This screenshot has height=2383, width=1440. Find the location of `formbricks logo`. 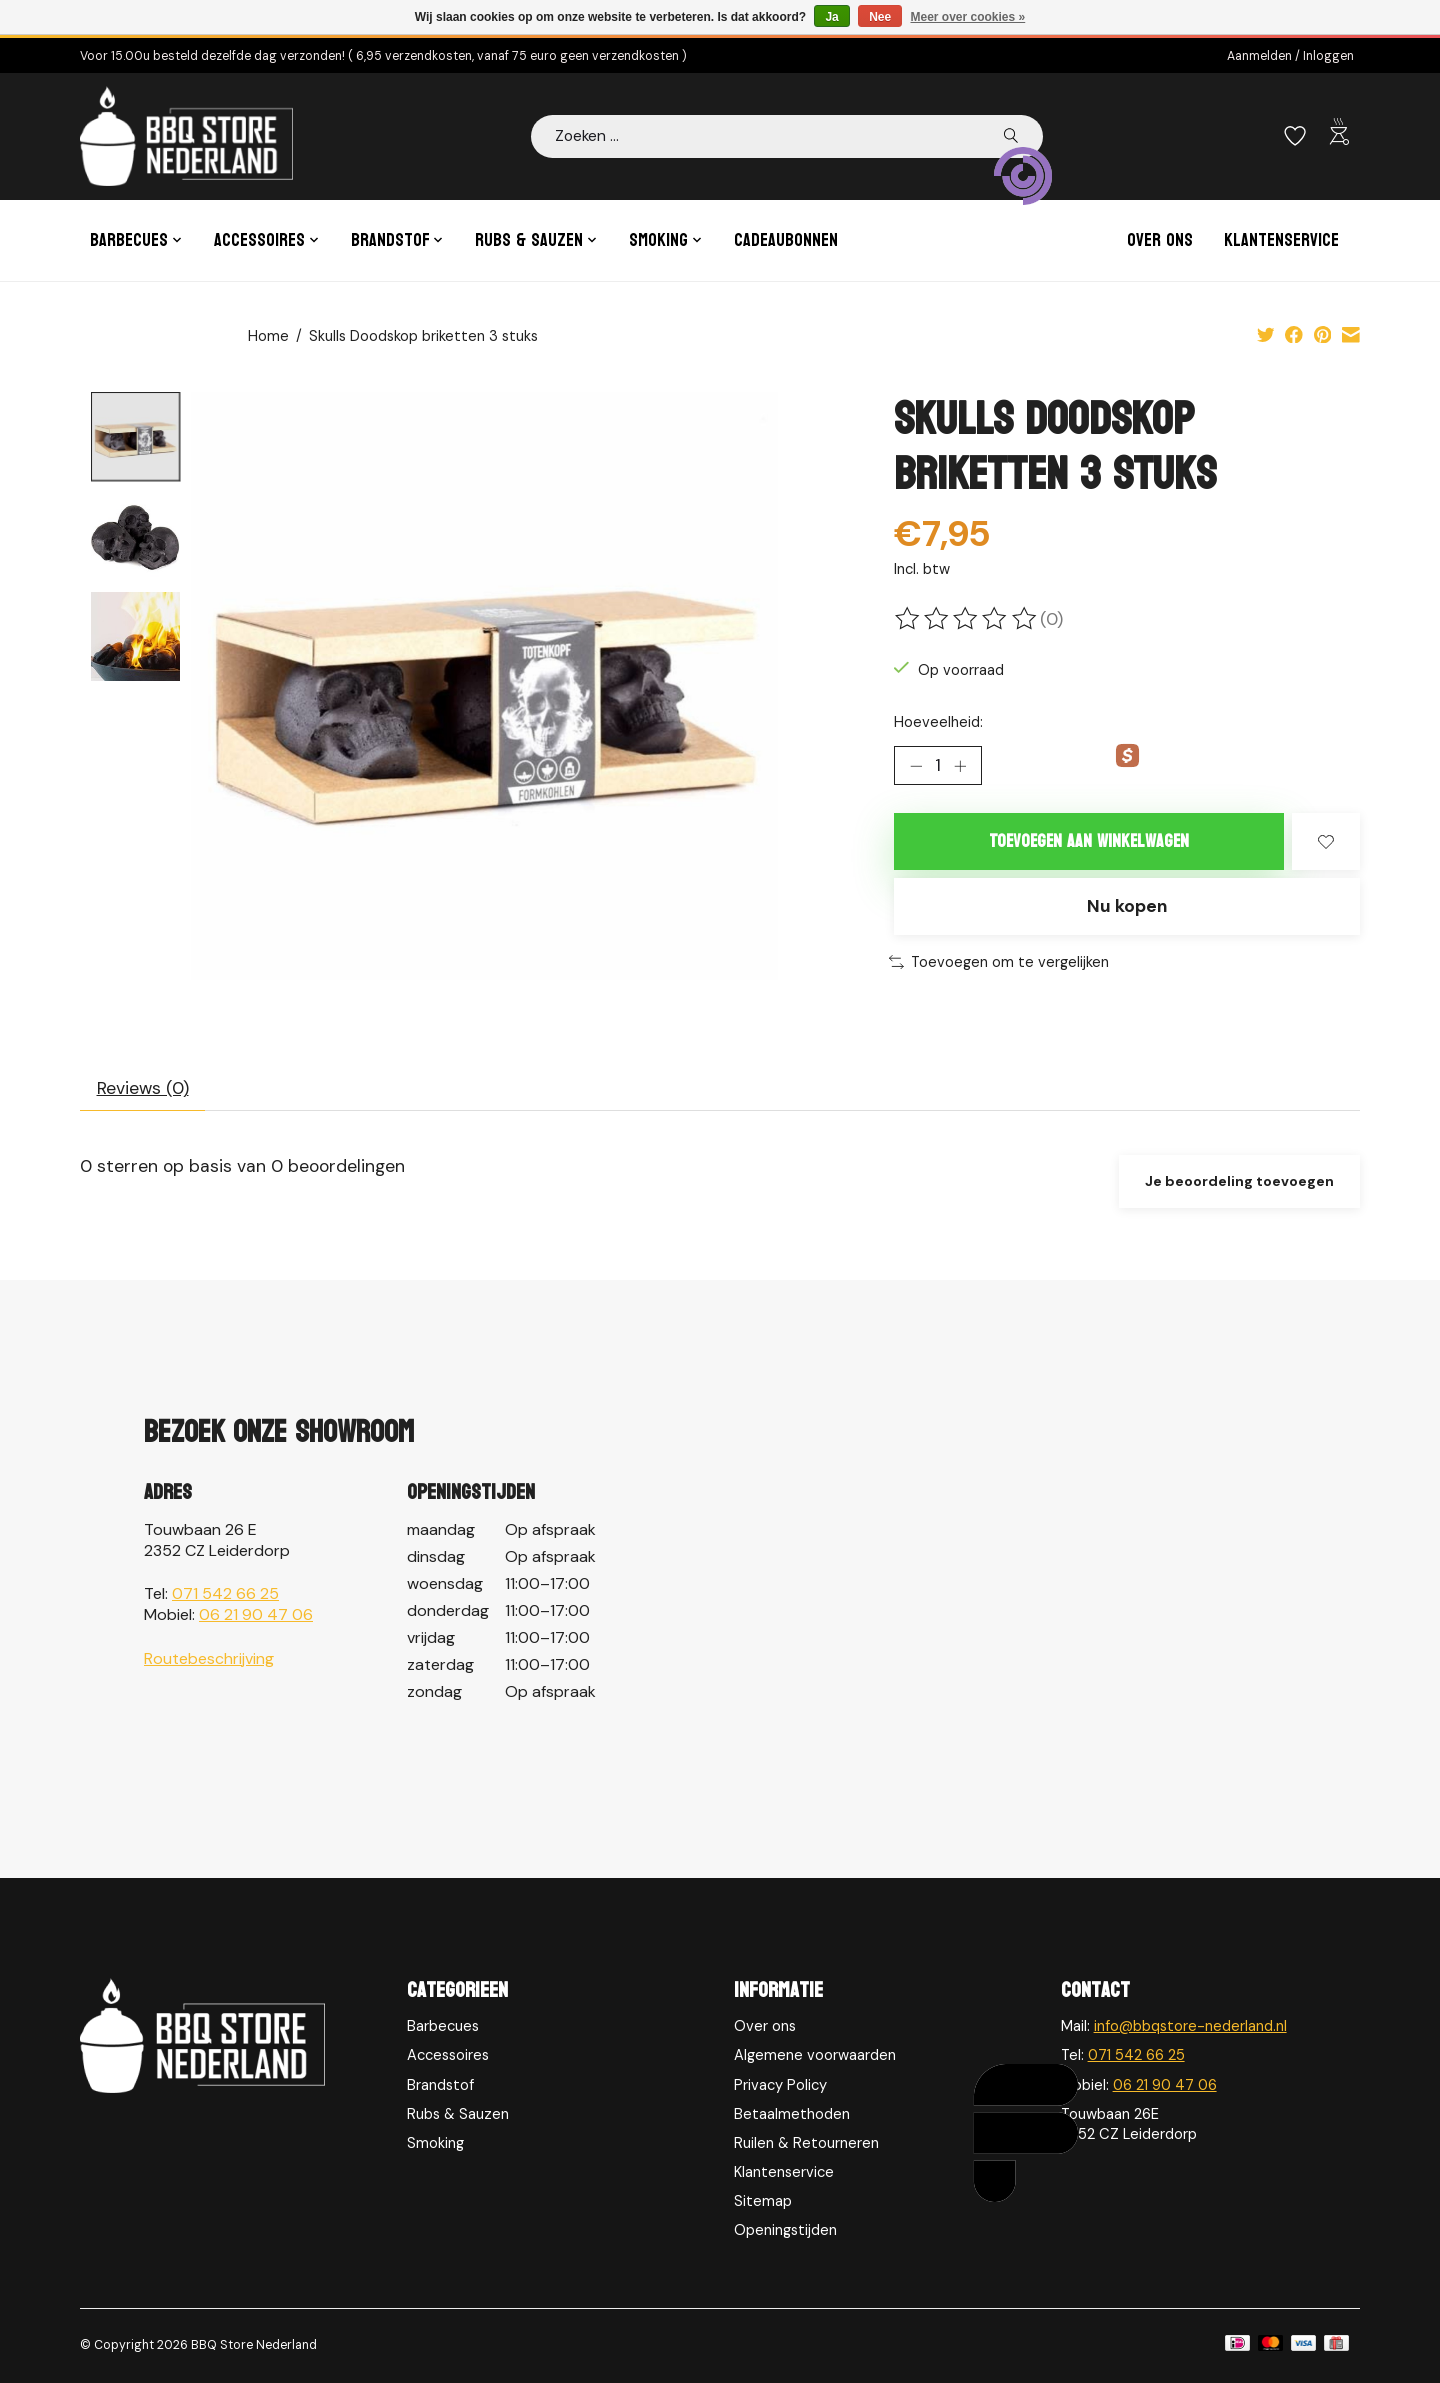

formbricks logo is located at coordinates (1026, 2133).